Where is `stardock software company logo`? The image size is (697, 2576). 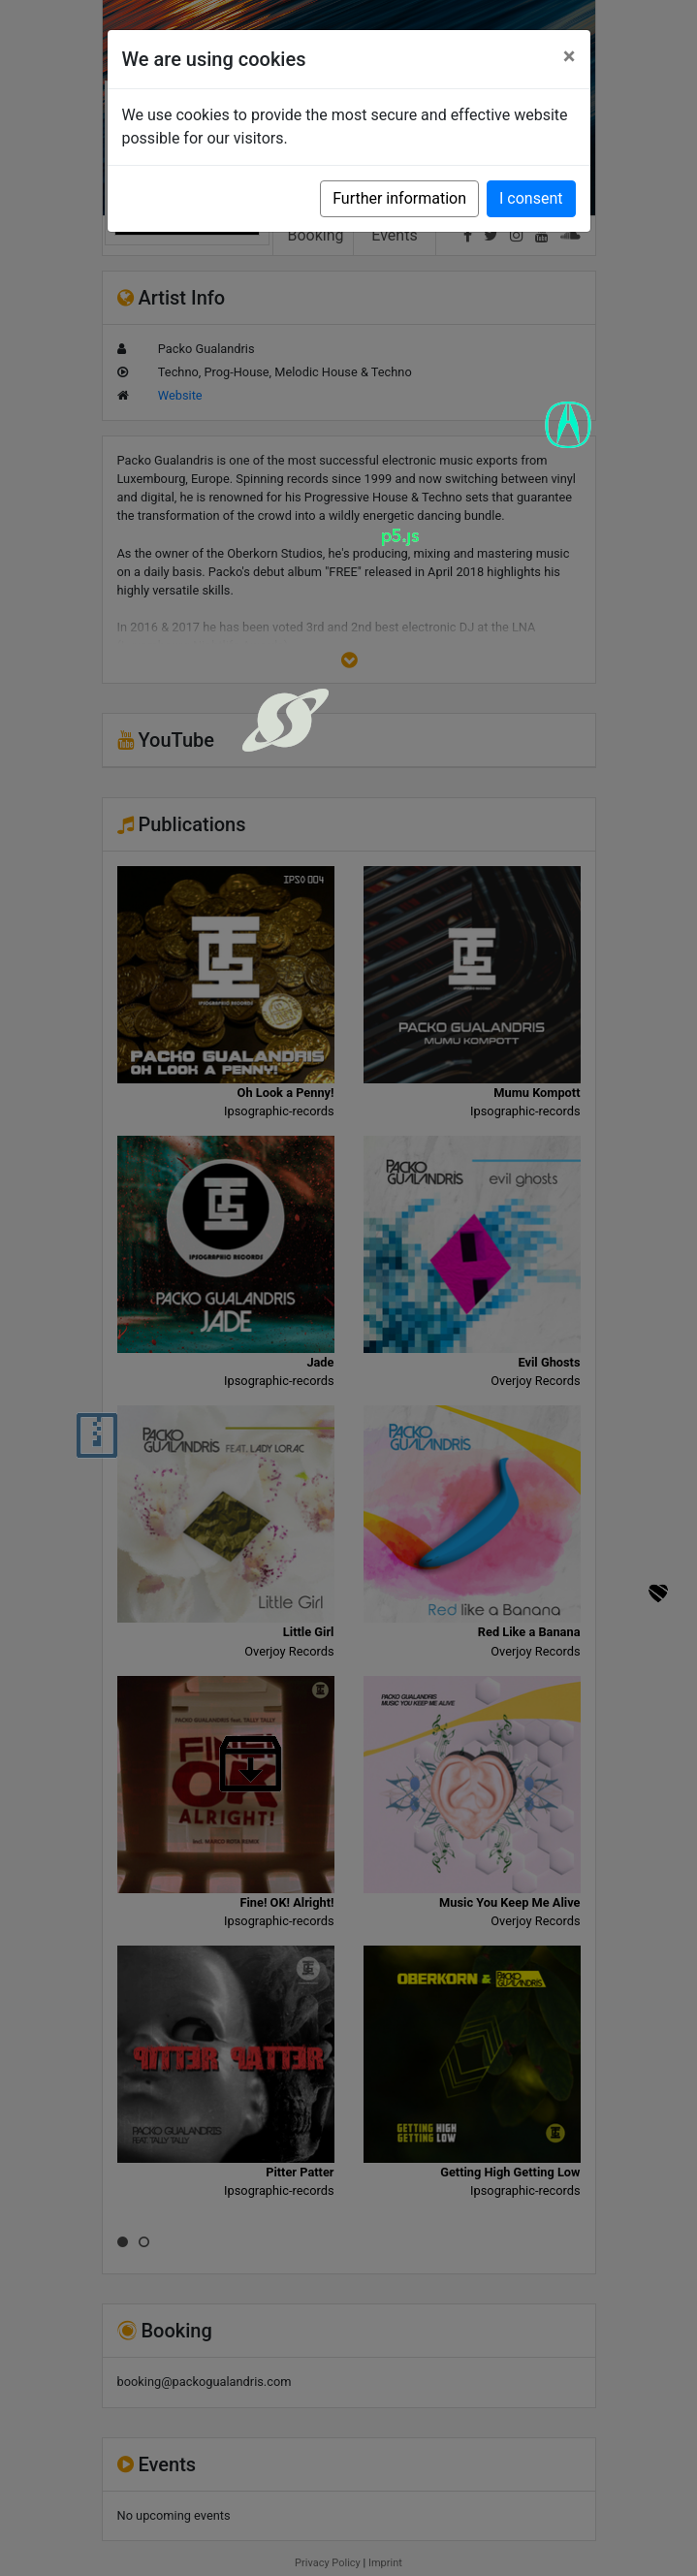
stardock software company logo is located at coordinates (285, 720).